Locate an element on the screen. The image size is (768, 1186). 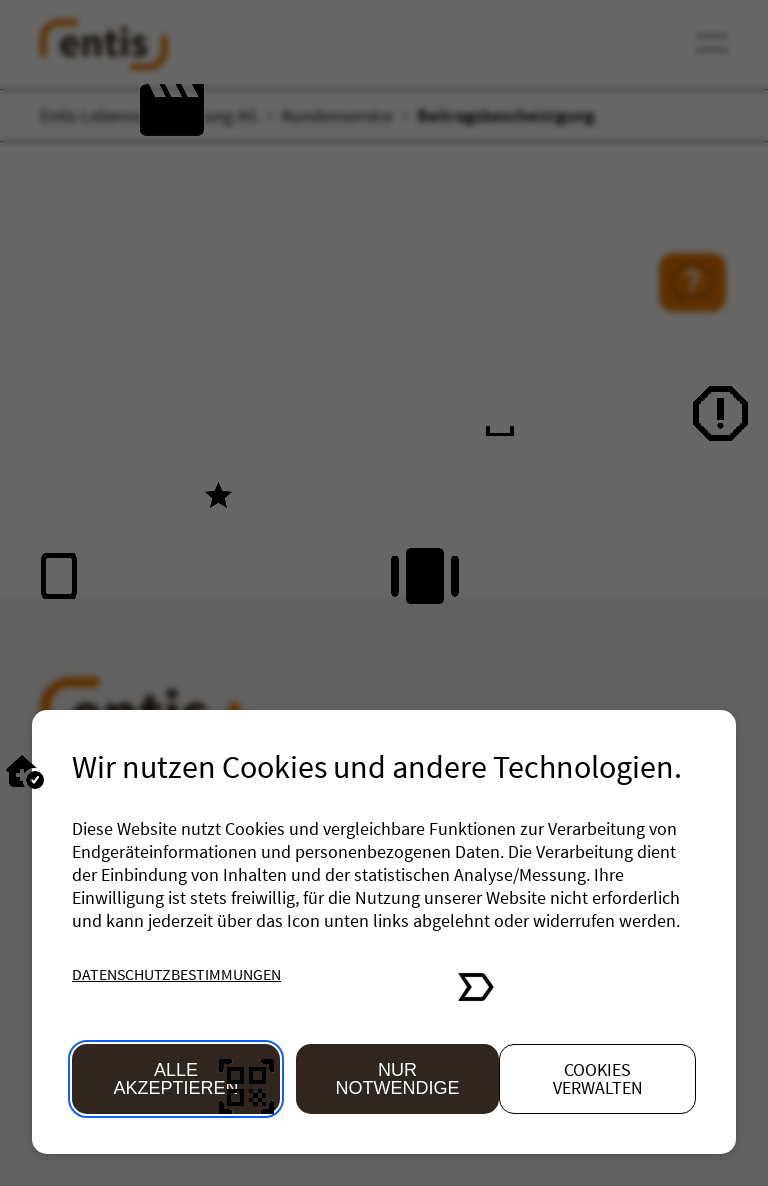
report an issue or violation is located at coordinates (720, 413).